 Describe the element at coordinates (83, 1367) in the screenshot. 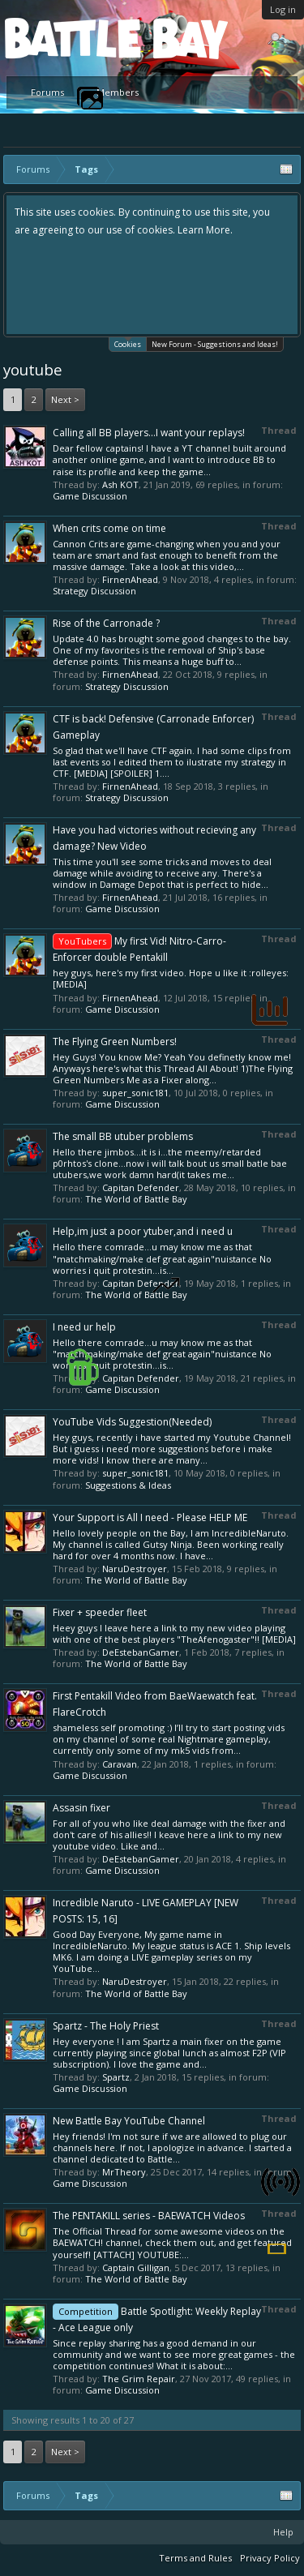

I see `browse nearby bars or pubs` at that location.